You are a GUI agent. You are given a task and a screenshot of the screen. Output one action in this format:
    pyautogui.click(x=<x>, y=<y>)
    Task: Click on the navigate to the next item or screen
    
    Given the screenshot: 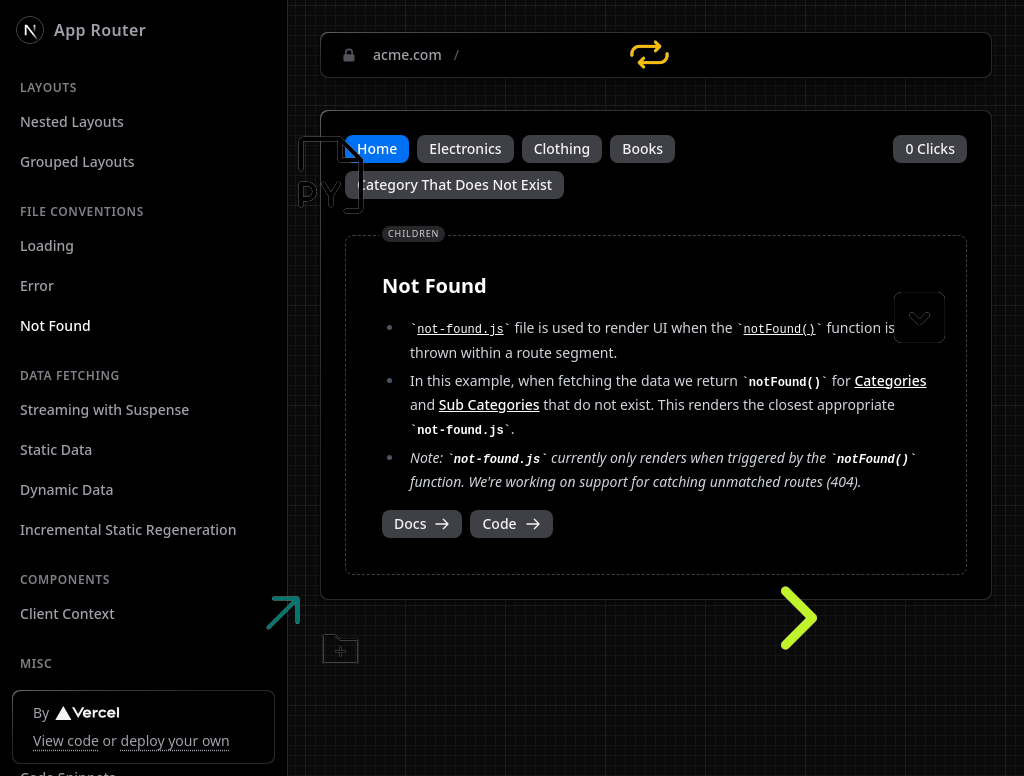 What is the action you would take?
    pyautogui.click(x=799, y=618)
    